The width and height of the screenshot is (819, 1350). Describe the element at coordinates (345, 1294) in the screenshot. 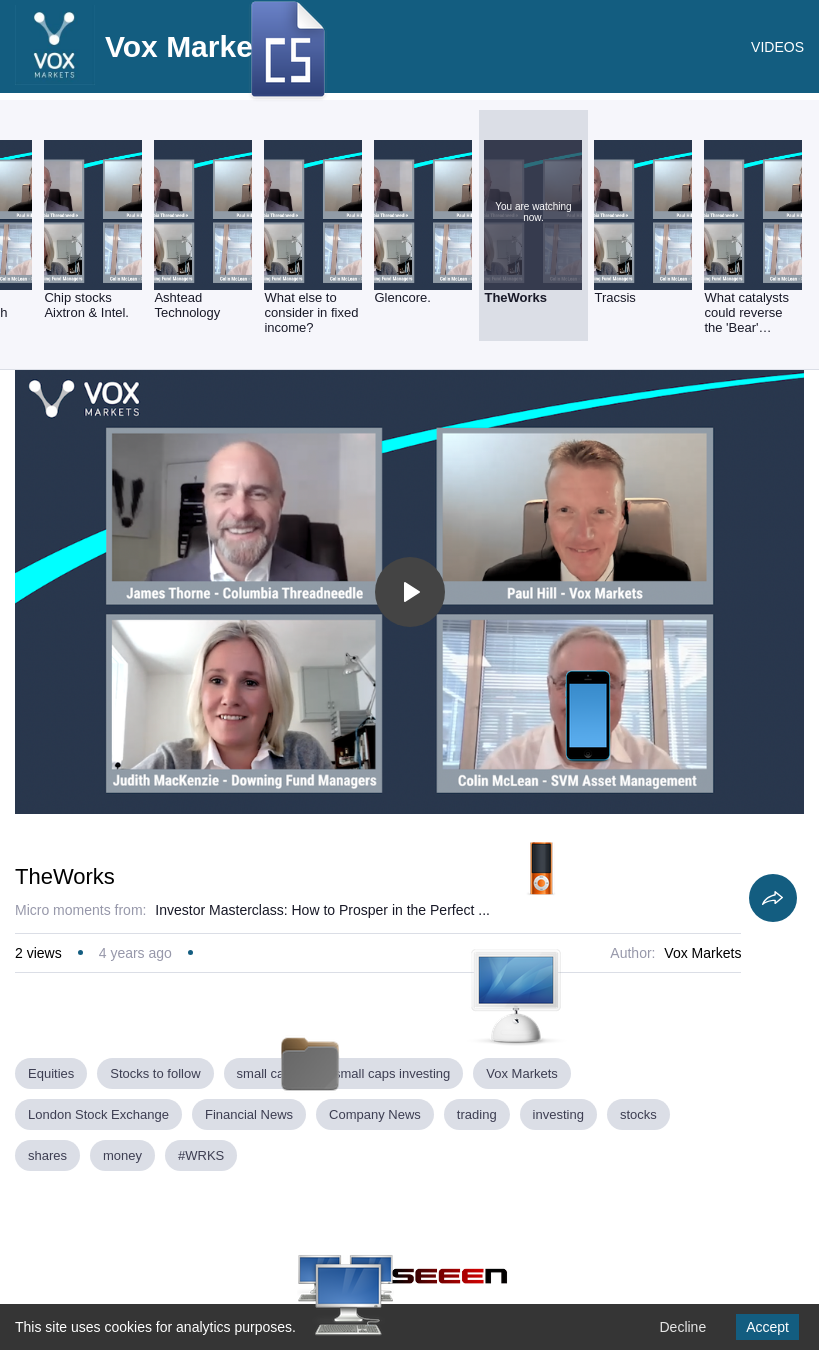

I see `view computers in your local network workgroup` at that location.